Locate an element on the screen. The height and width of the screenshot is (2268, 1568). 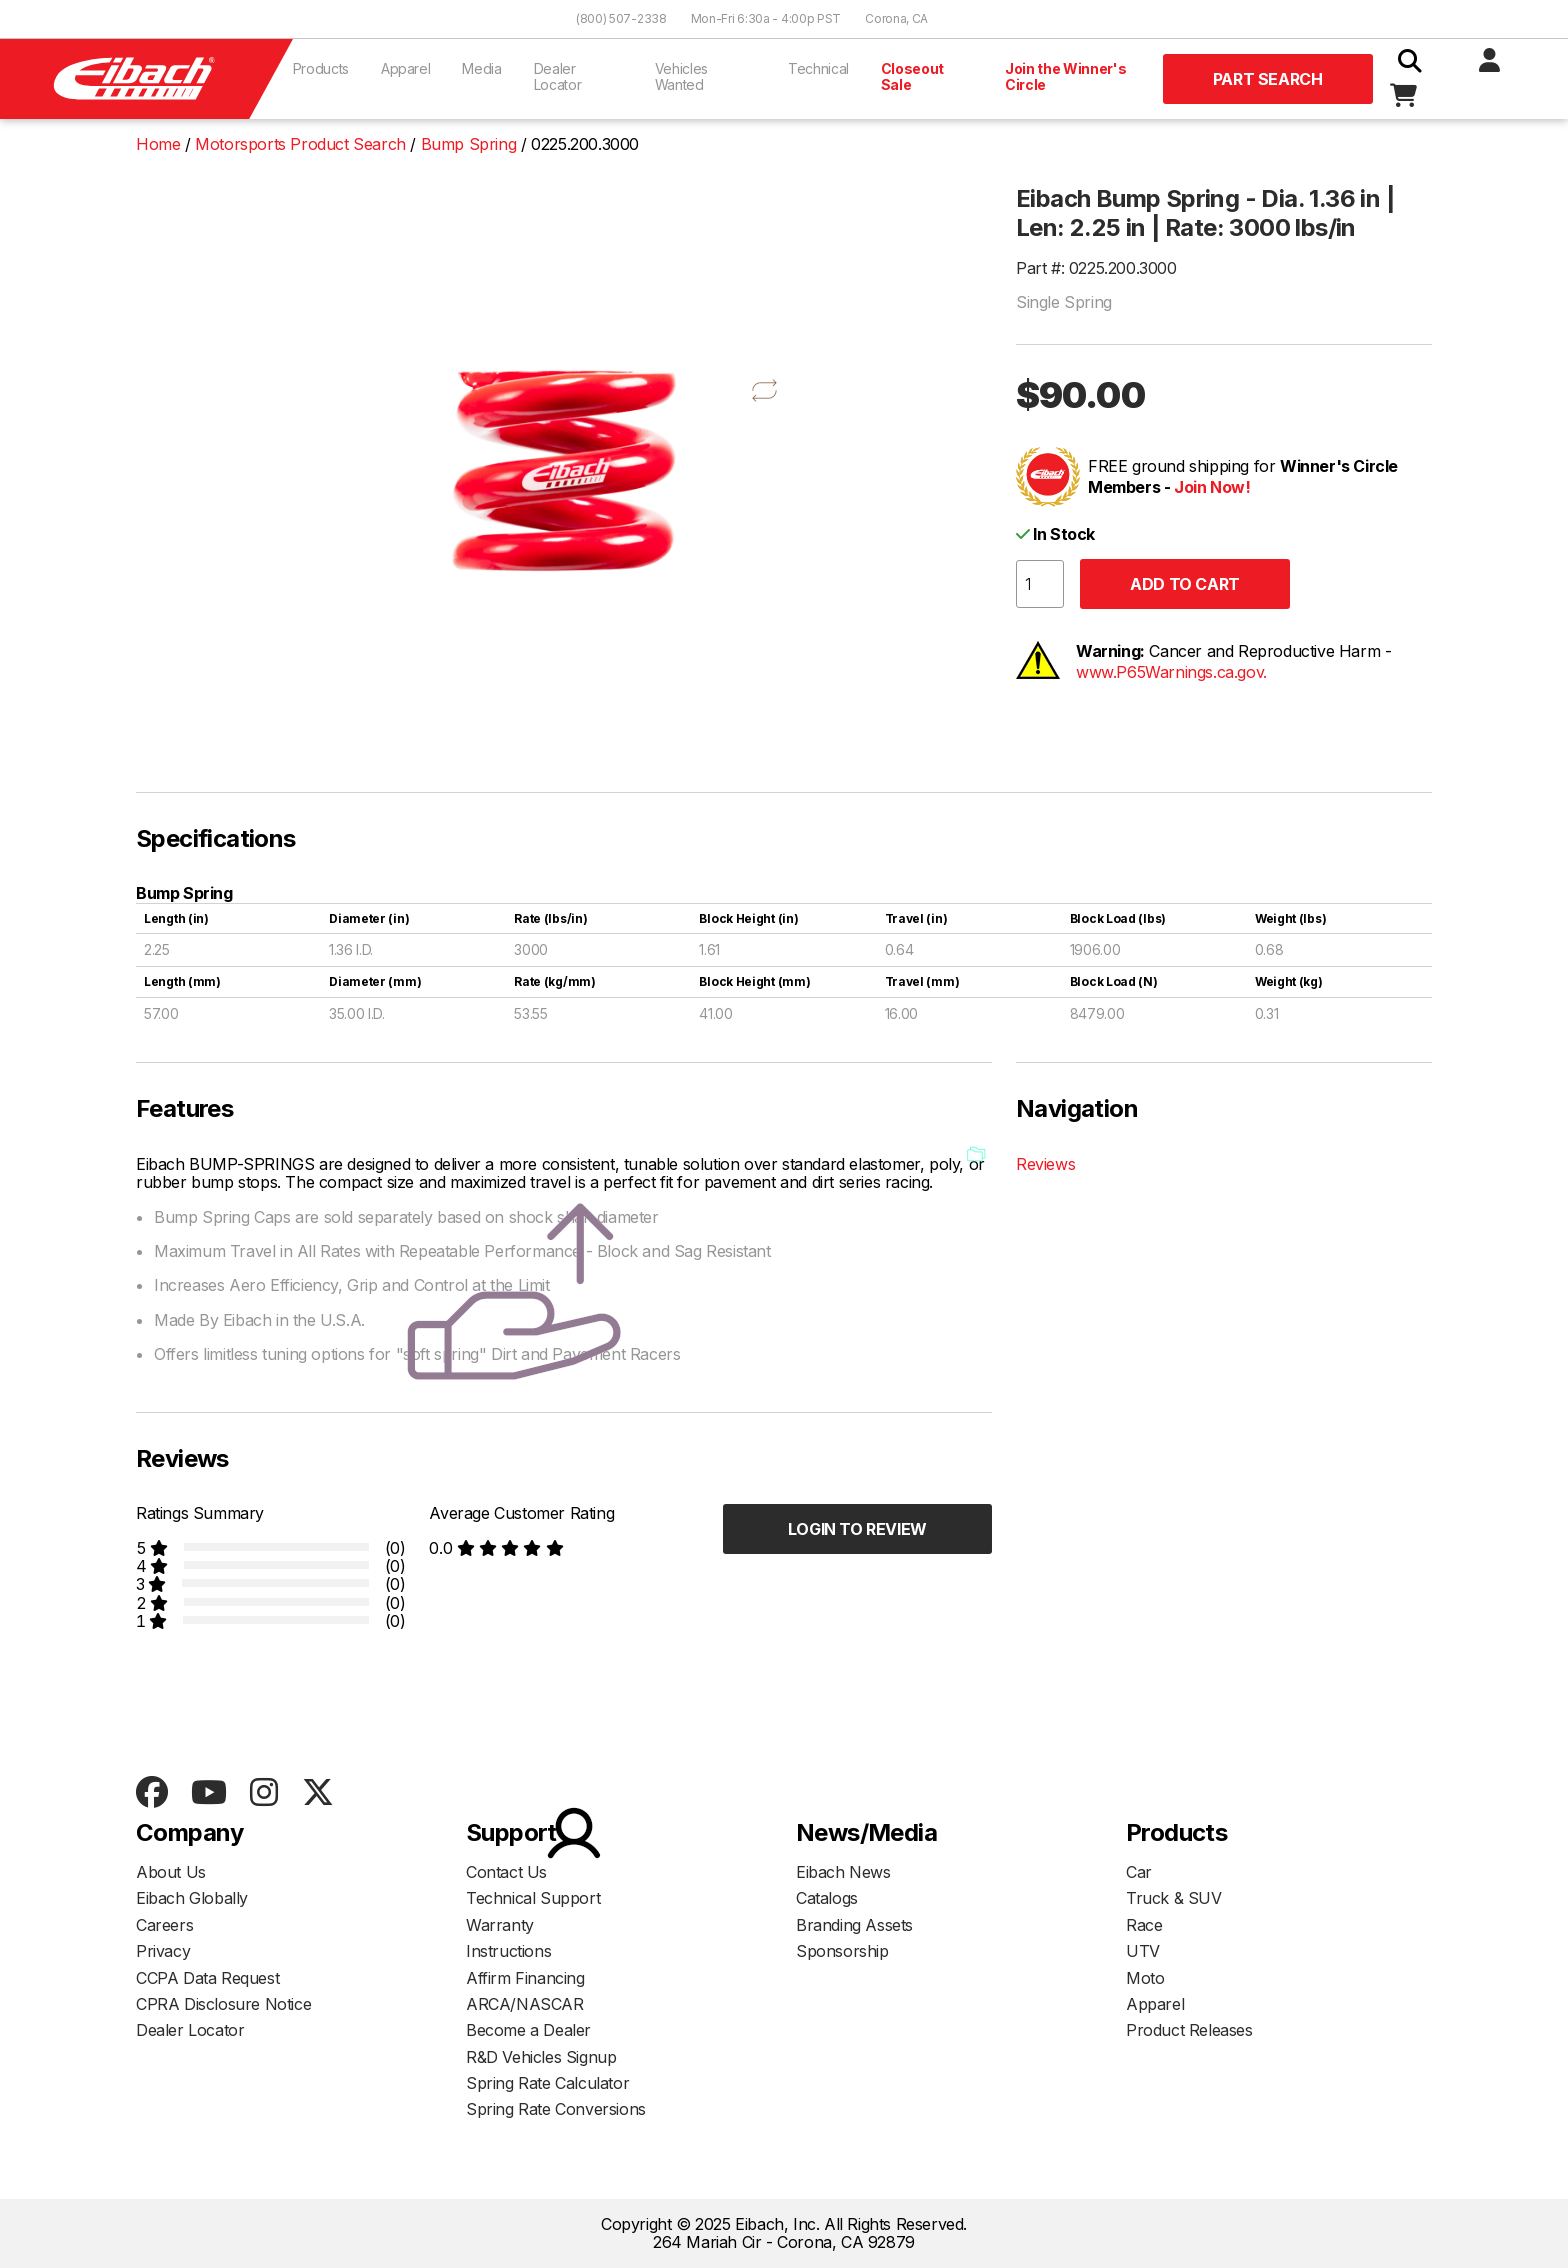
view your profile is located at coordinates (574, 1834).